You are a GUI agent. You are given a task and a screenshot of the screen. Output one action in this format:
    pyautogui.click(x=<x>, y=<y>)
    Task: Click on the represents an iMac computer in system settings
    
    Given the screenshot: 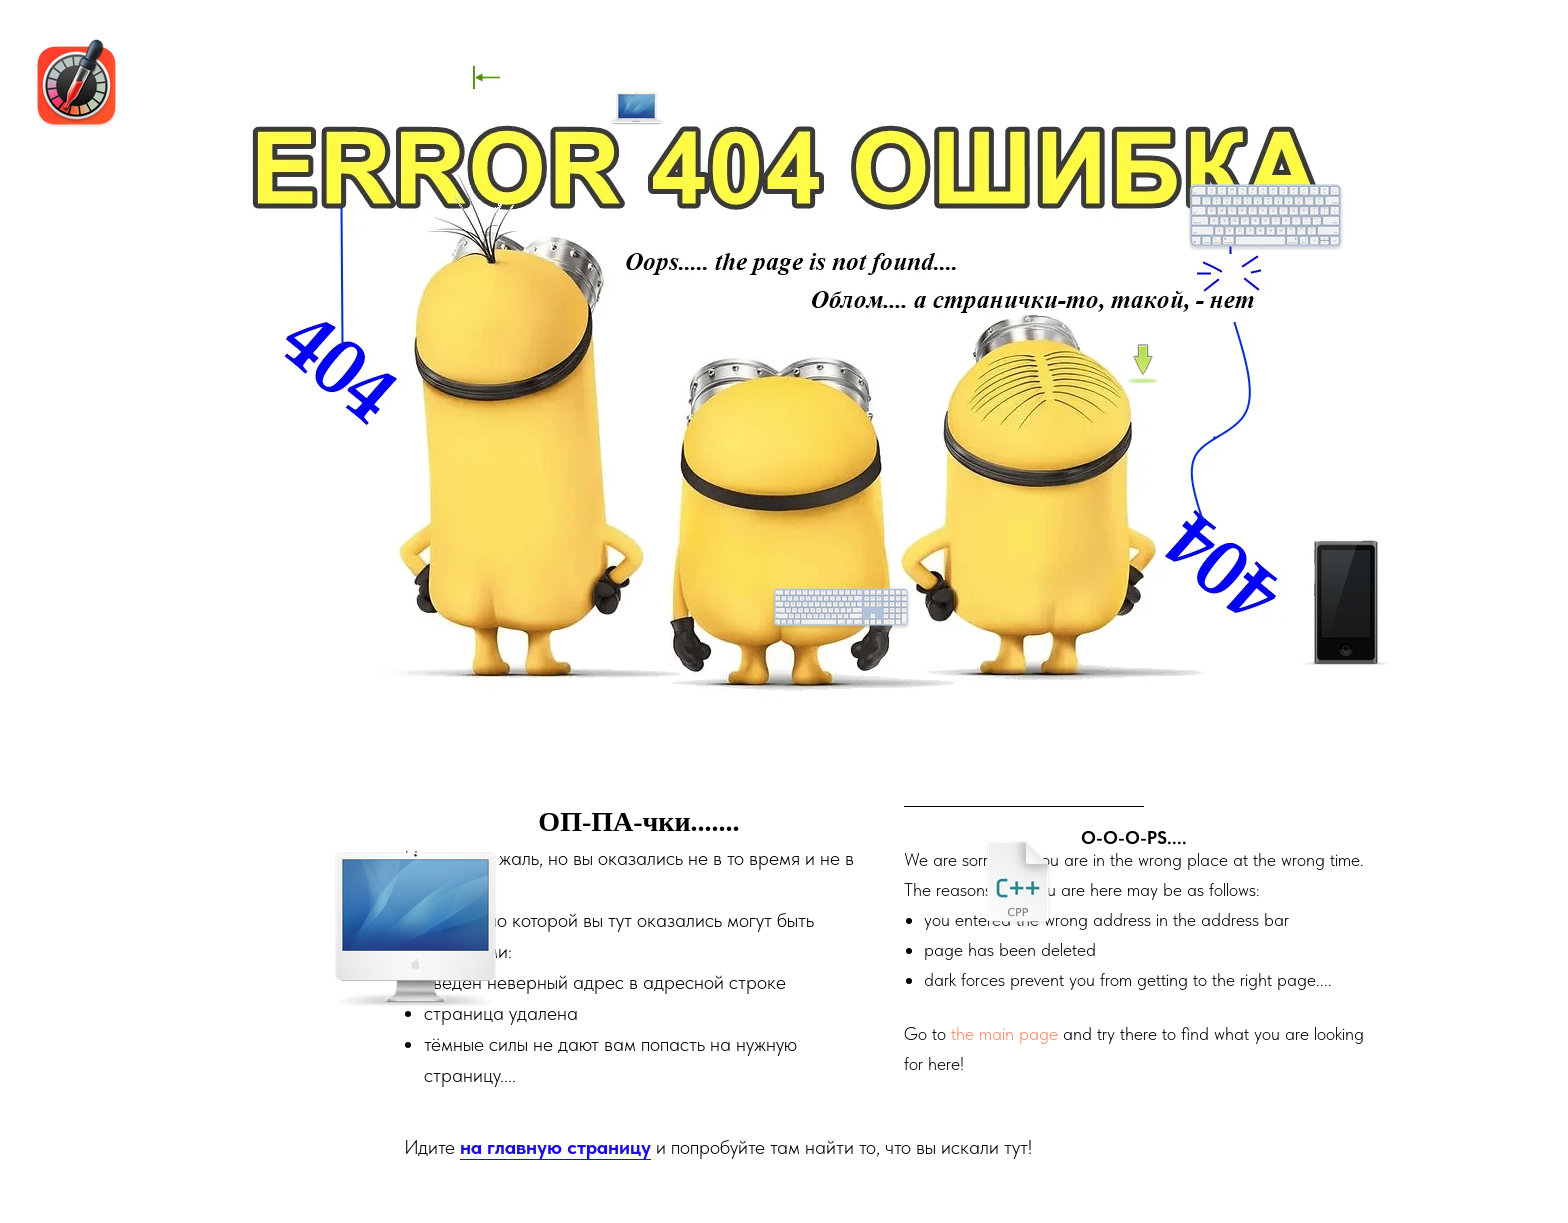 What is the action you would take?
    pyautogui.click(x=415, y=927)
    